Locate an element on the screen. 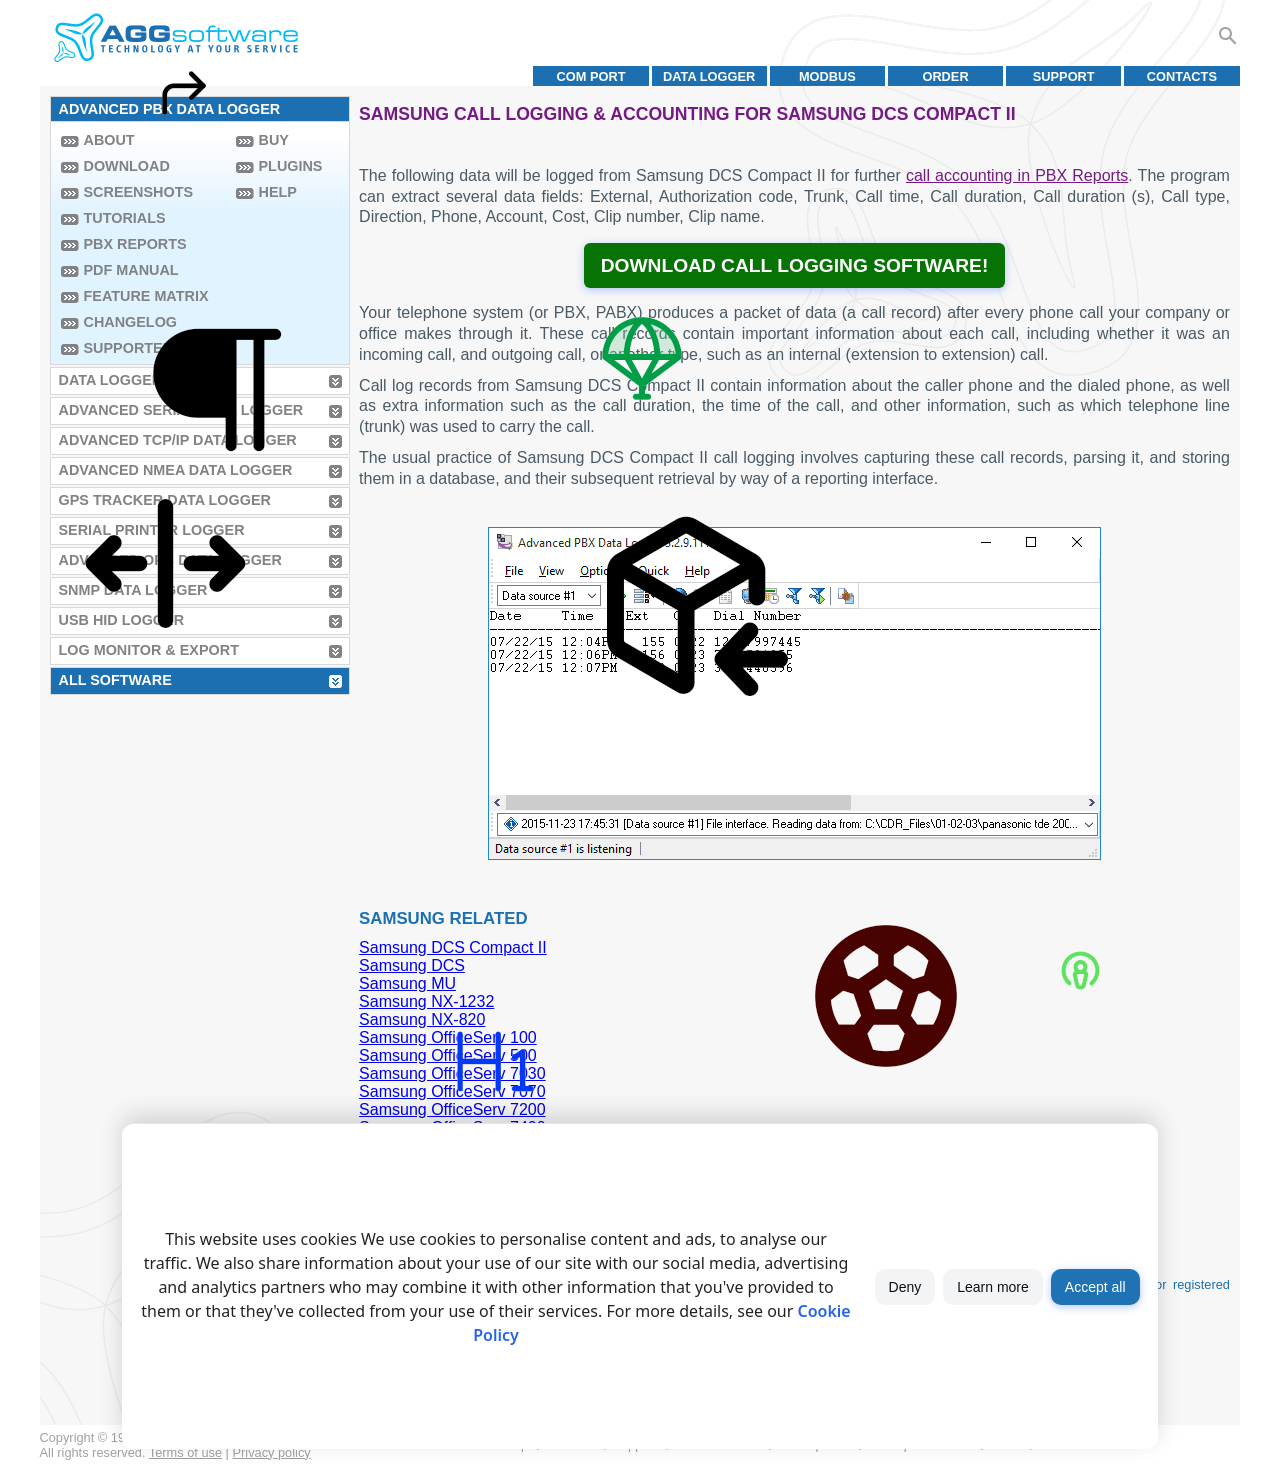 The image size is (1279, 1465). access emergency or backup recovery options is located at coordinates (642, 360).